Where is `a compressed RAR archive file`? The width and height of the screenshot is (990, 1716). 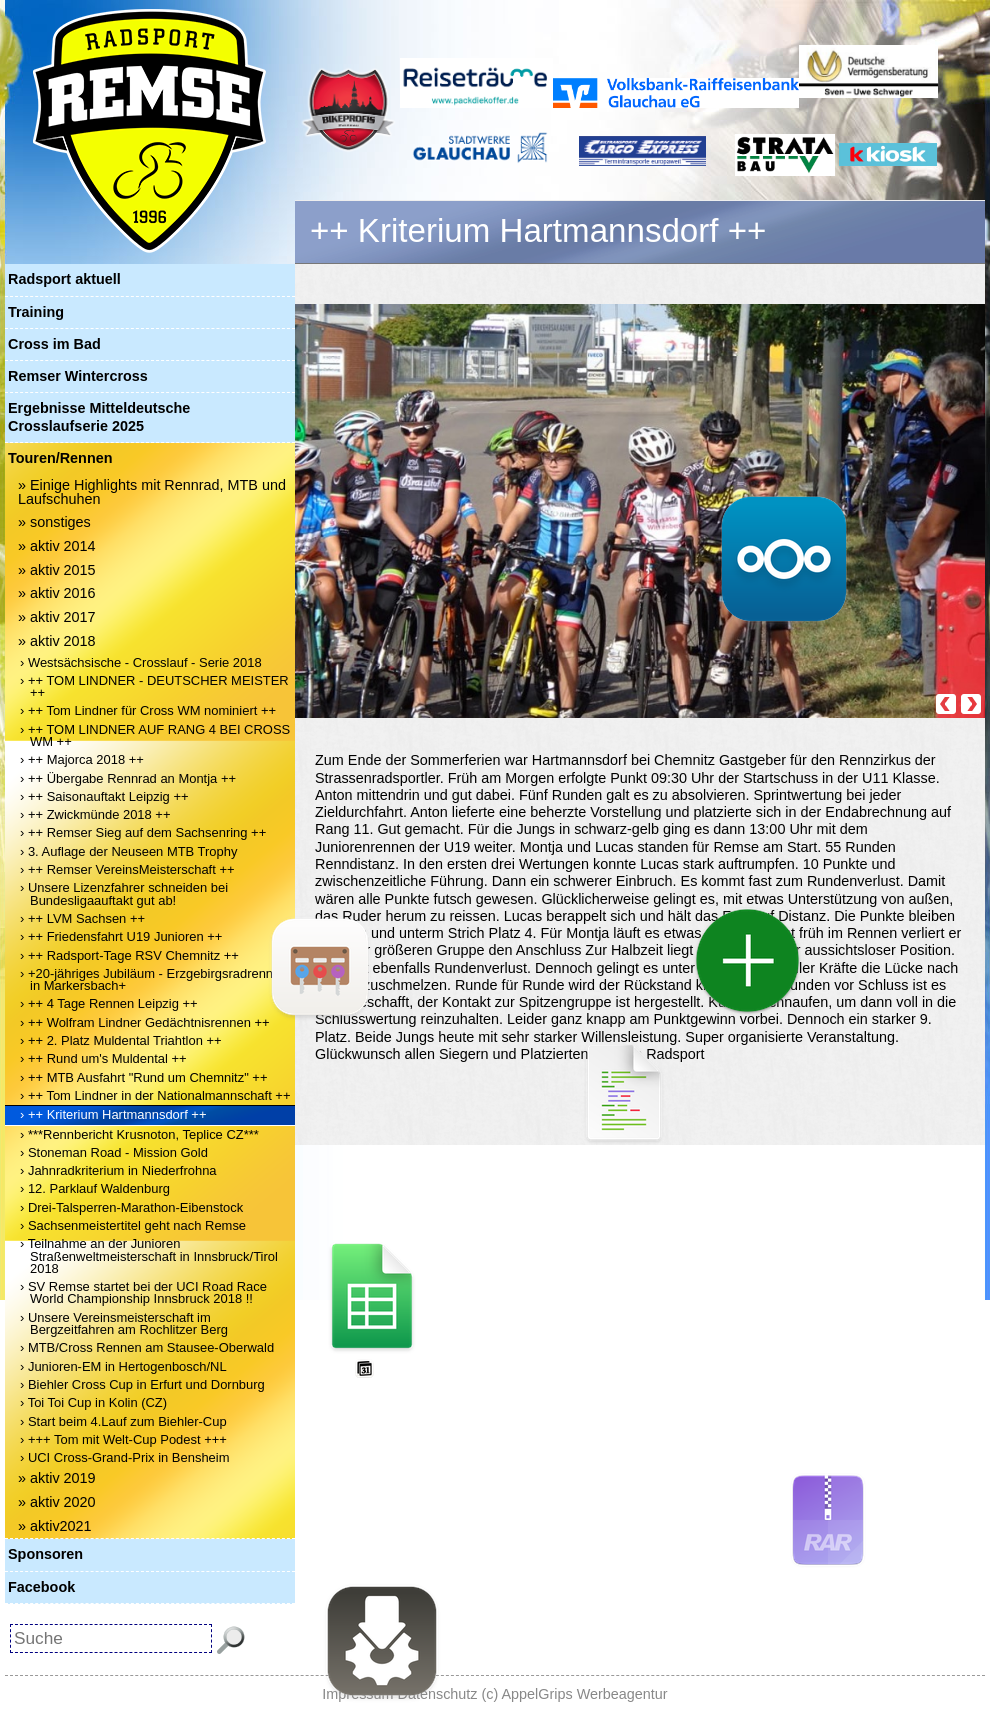 a compressed RAR archive file is located at coordinates (828, 1520).